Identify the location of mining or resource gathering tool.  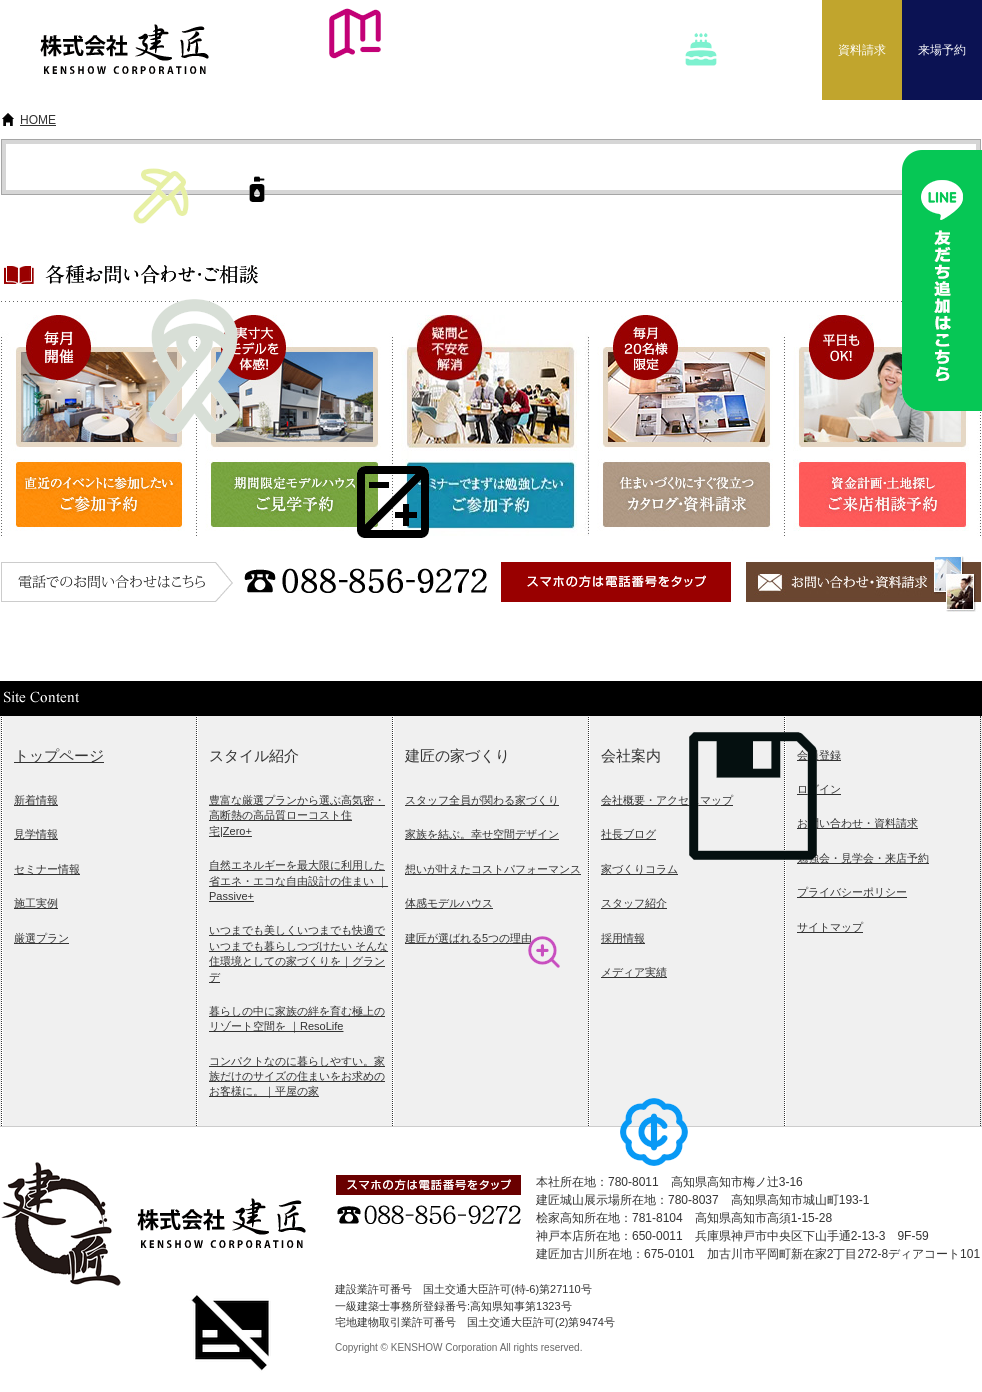
(161, 196).